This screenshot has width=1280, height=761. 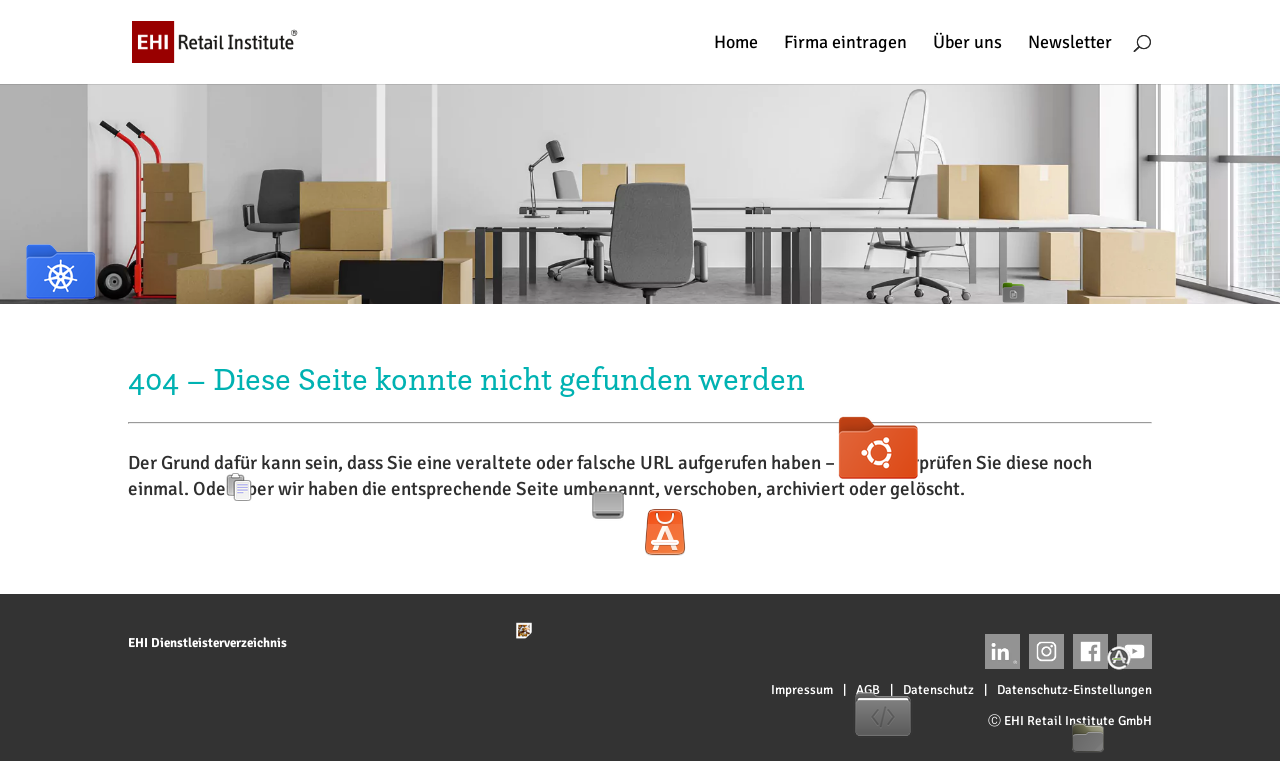 What do you see at coordinates (1119, 658) in the screenshot?
I see `check for available software updates` at bounding box center [1119, 658].